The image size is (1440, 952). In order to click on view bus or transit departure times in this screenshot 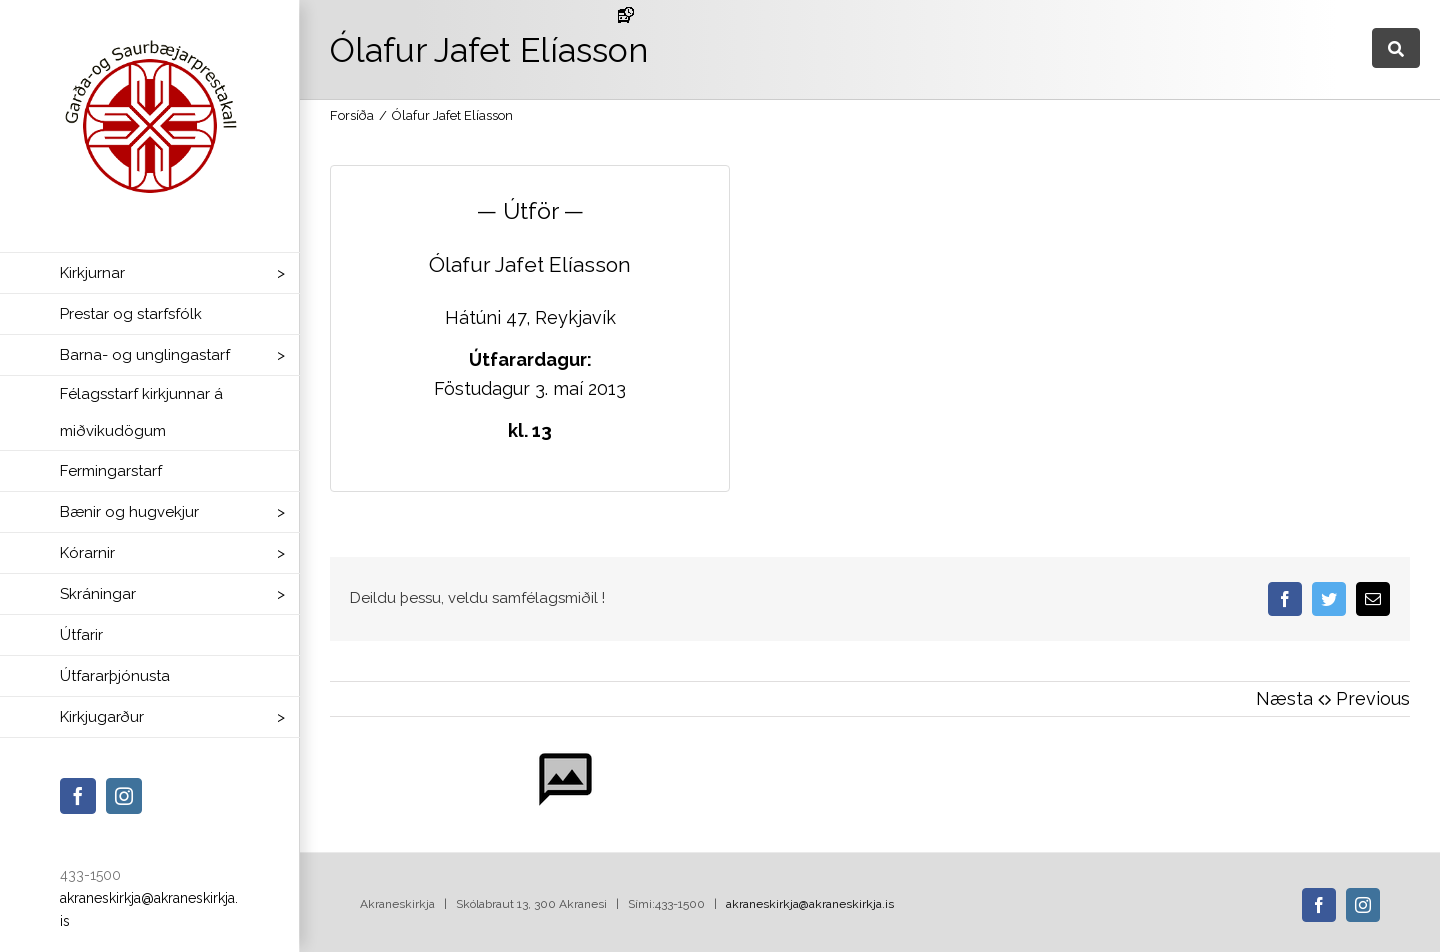, I will do `click(626, 15)`.